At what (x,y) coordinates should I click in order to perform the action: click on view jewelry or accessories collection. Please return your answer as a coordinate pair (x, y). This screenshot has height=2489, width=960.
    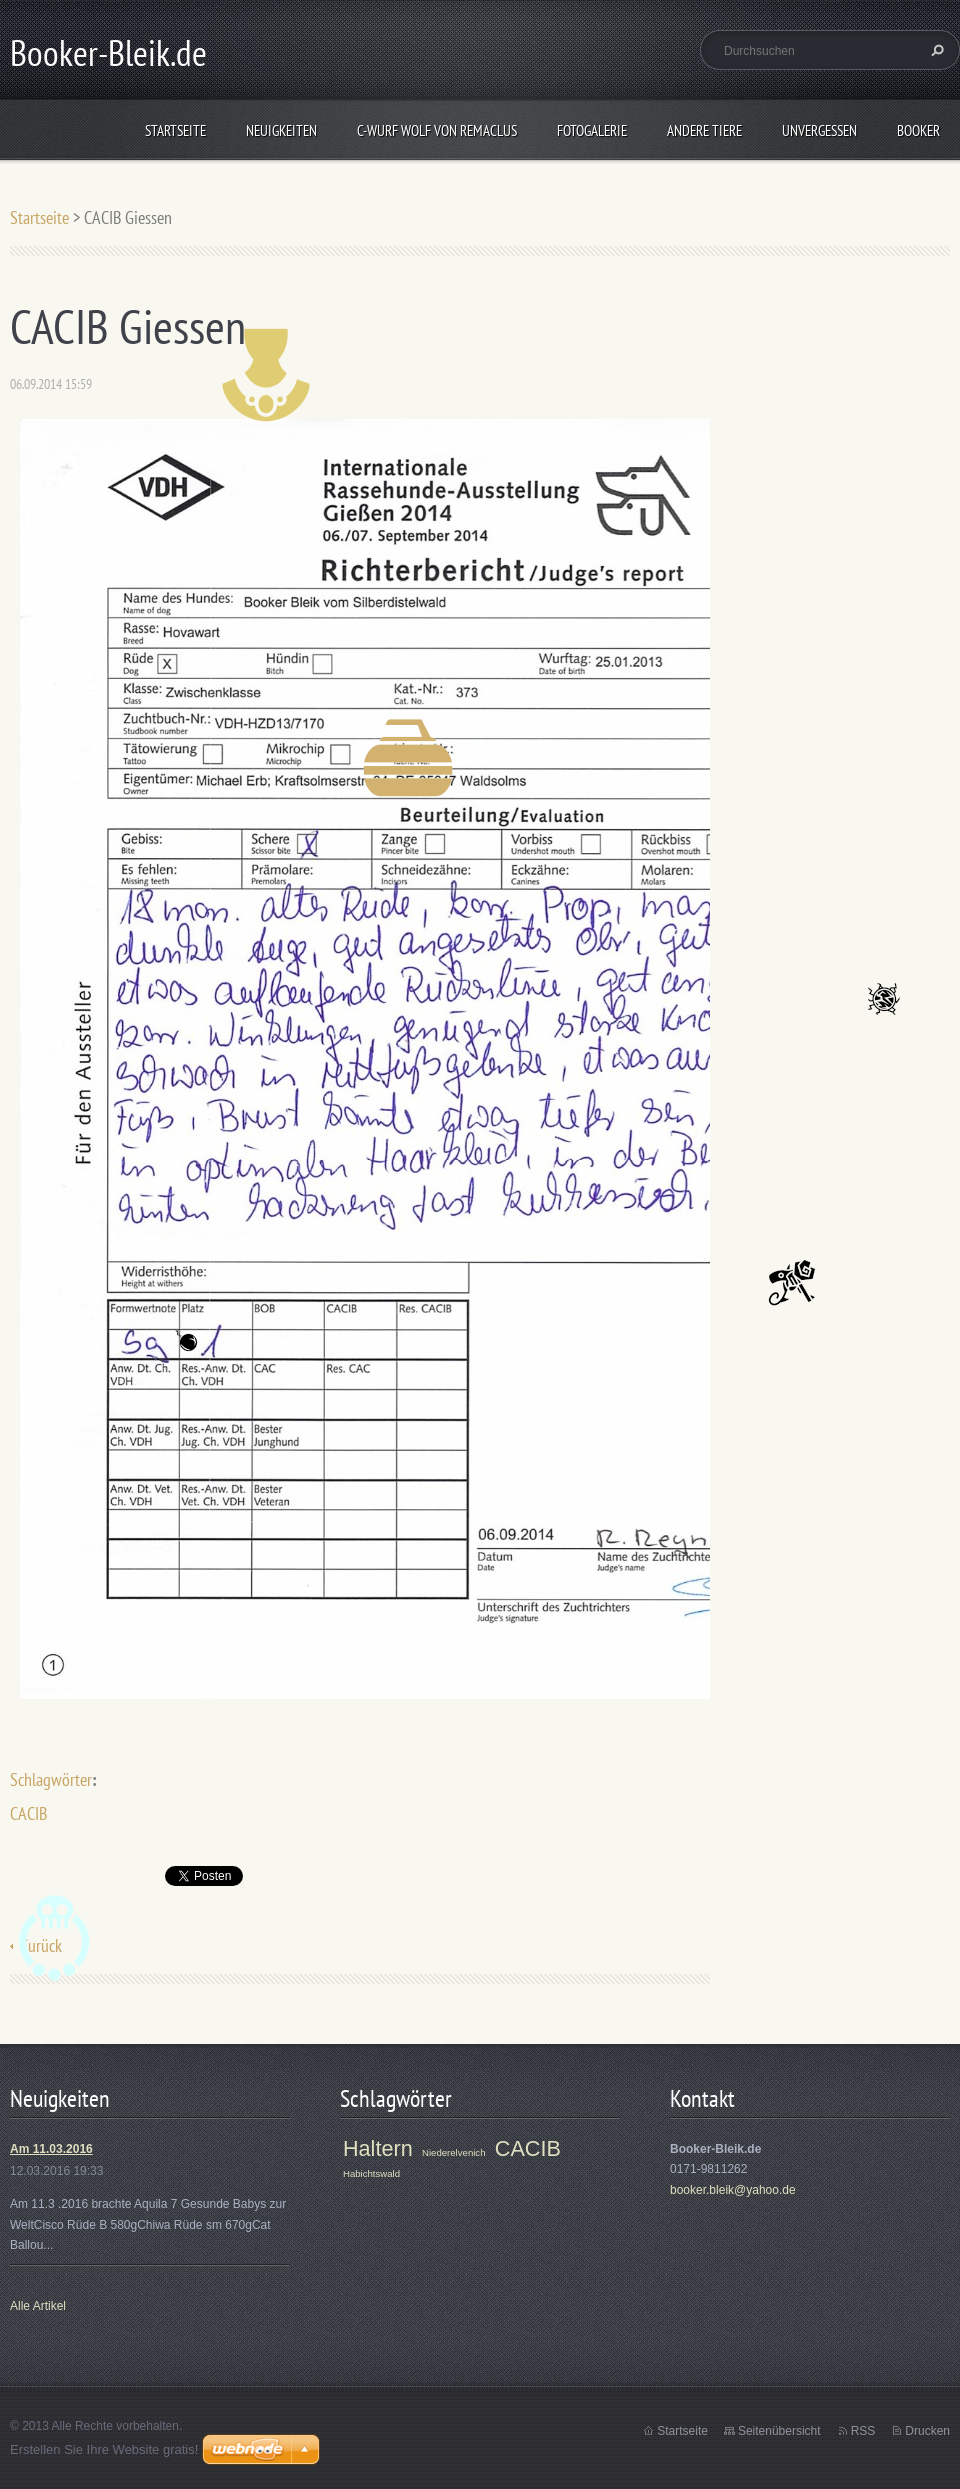
    Looking at the image, I should click on (266, 375).